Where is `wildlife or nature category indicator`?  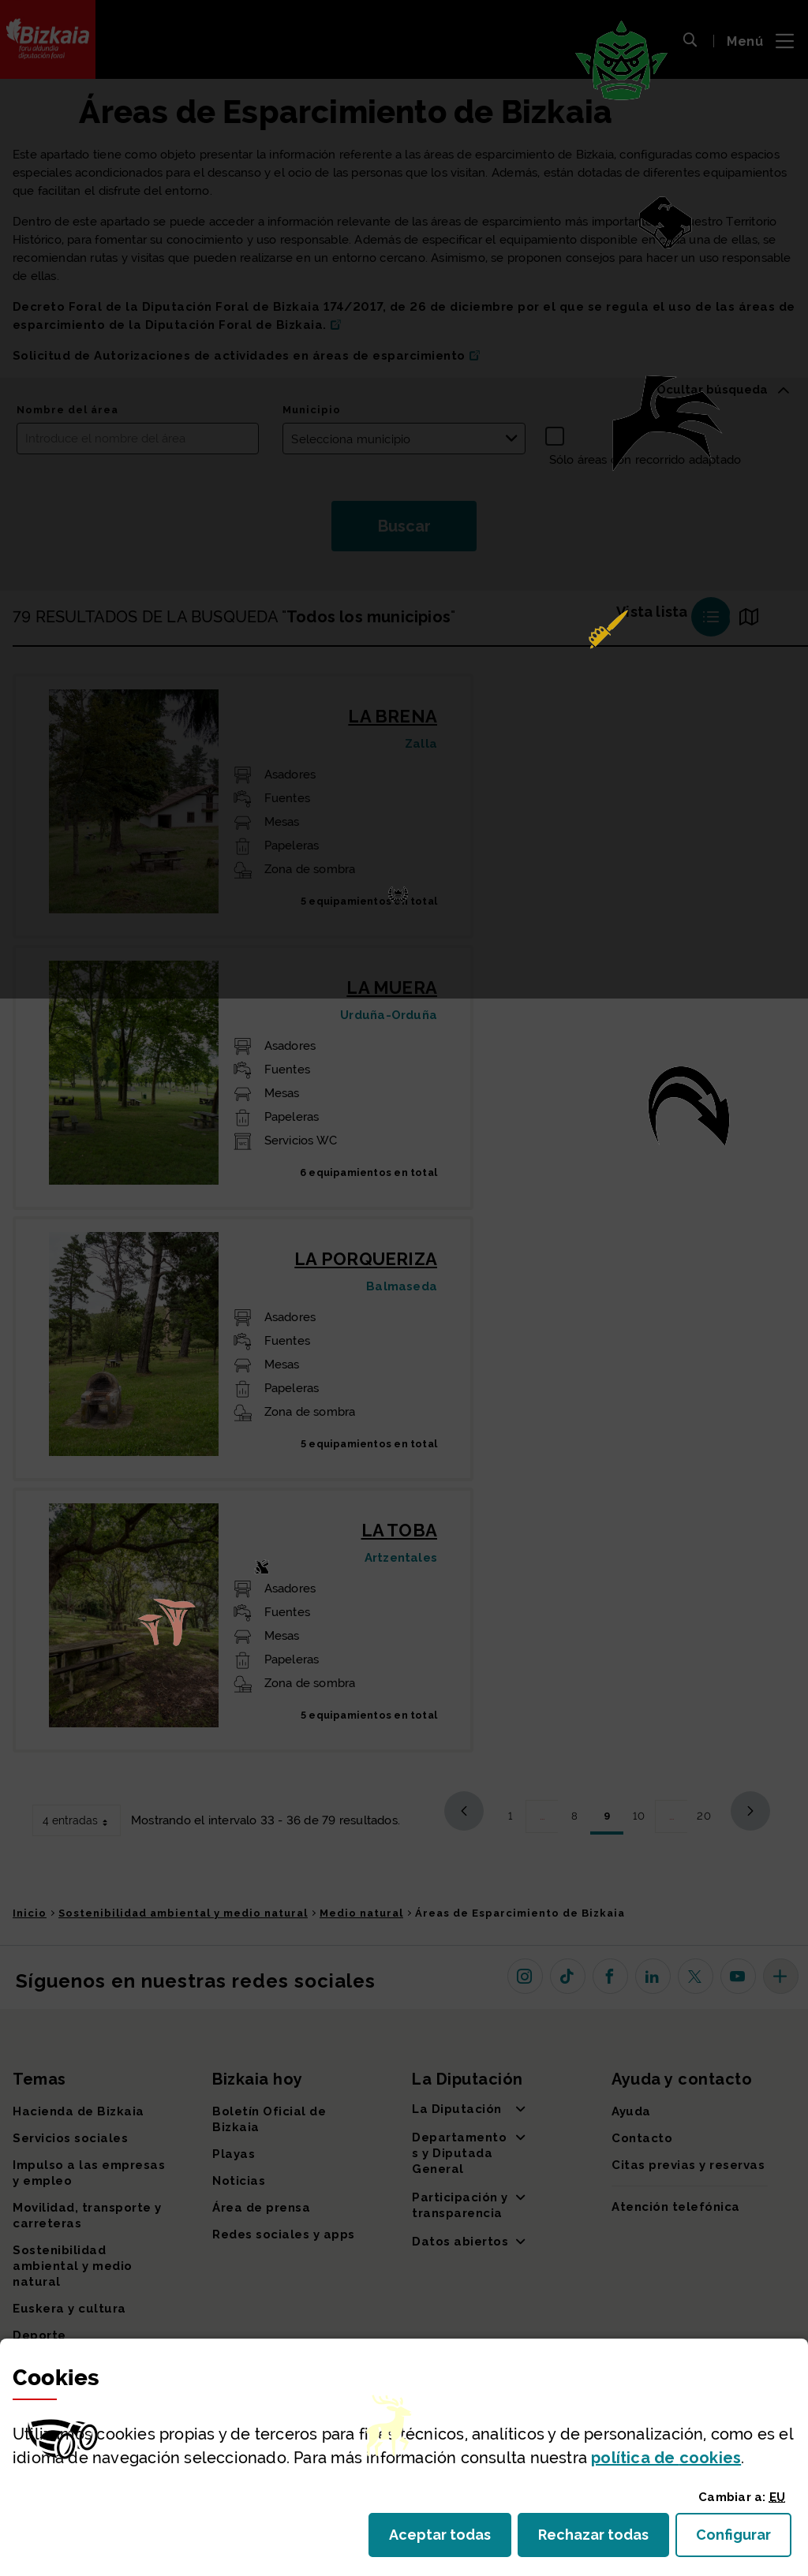
wildlife or nature category indicator is located at coordinates (389, 2425).